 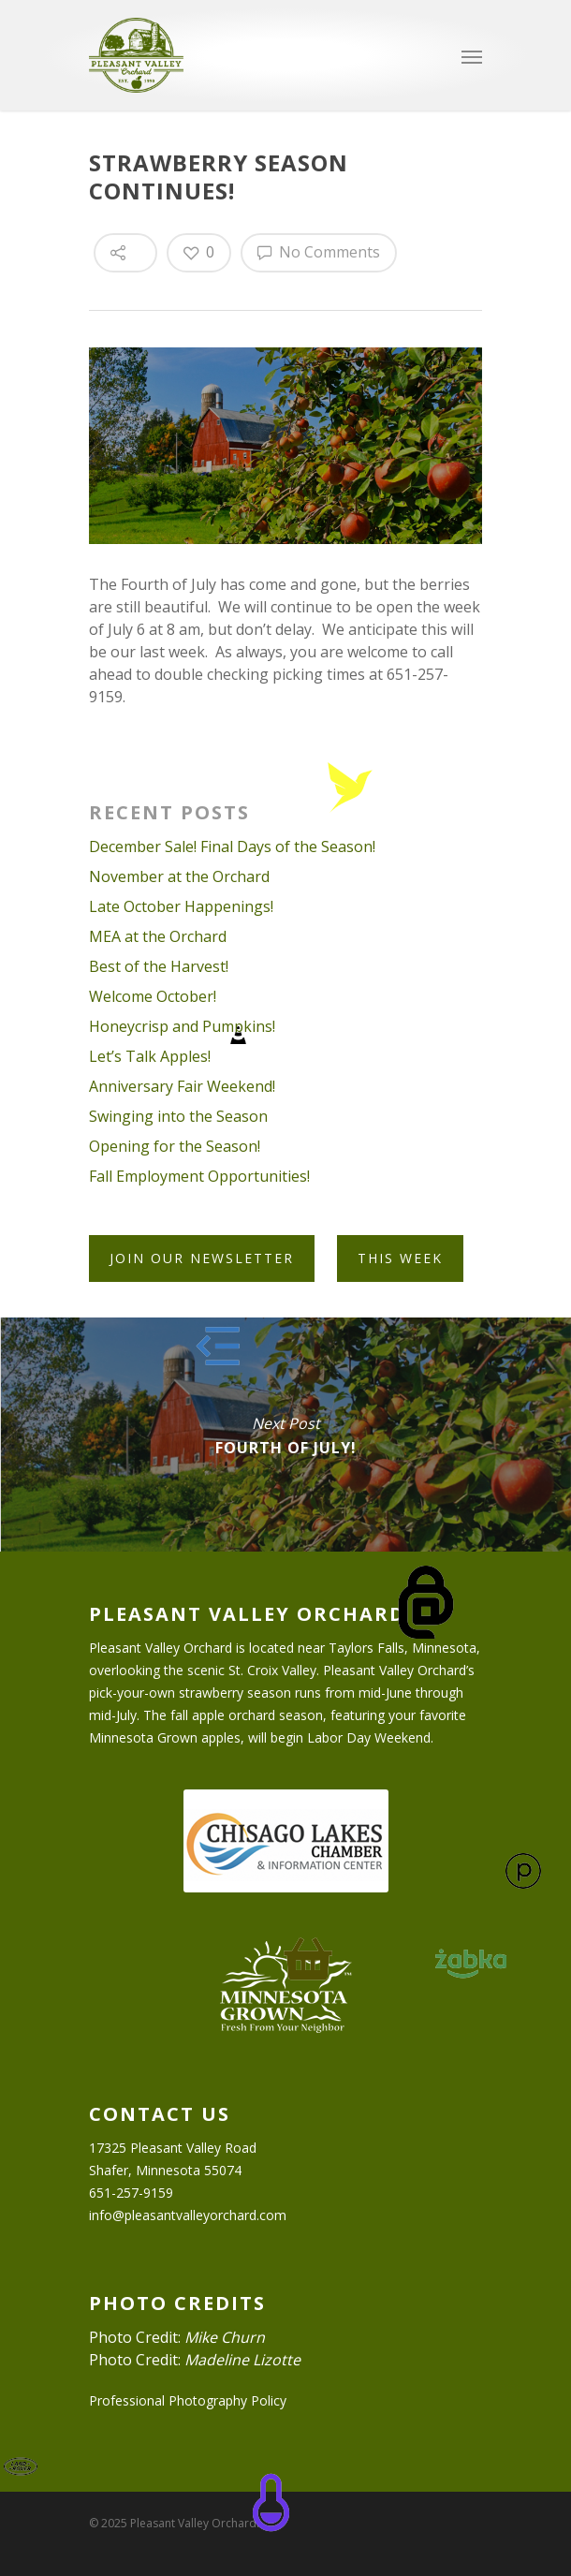 I want to click on planet logo, so click(x=523, y=1871).